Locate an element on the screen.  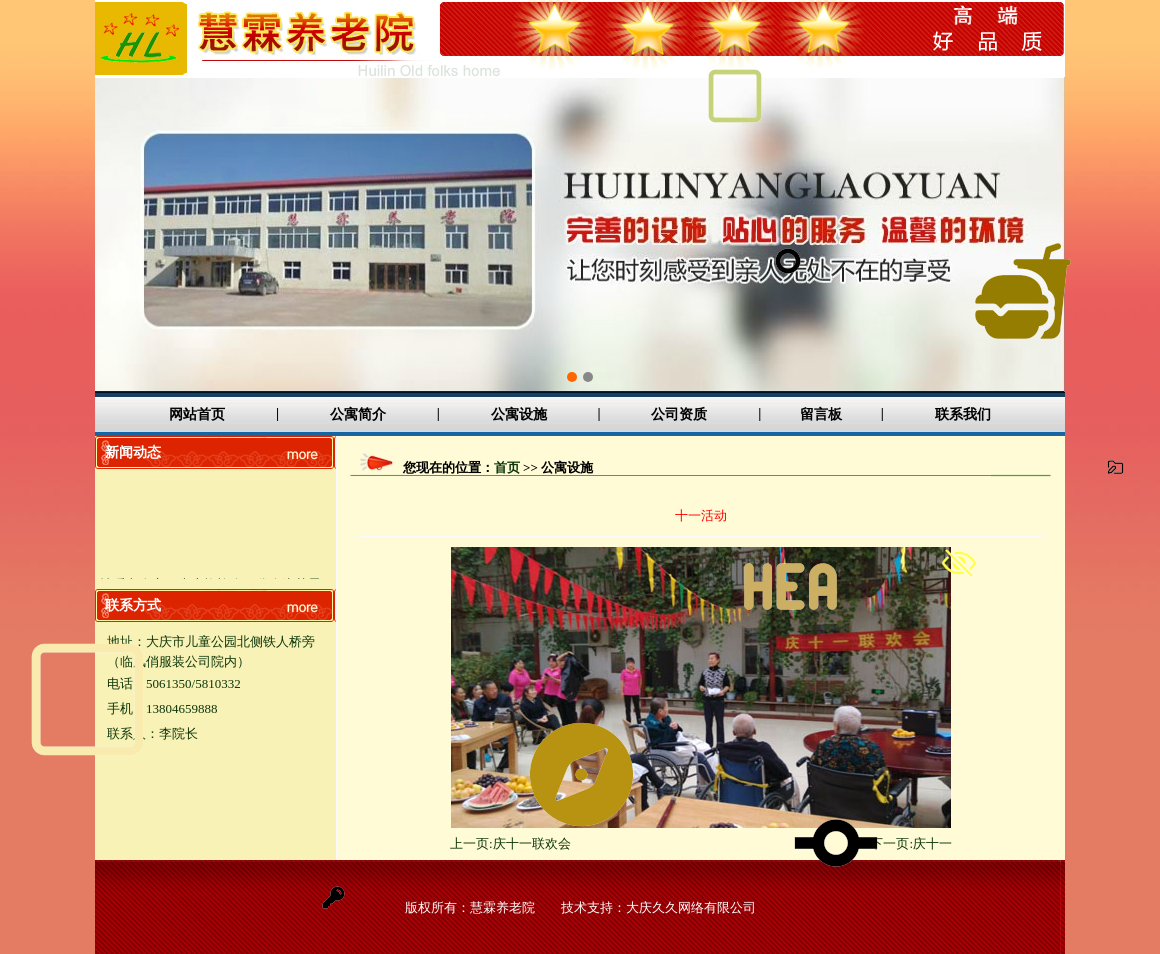
select or deselect an item is located at coordinates (735, 96).